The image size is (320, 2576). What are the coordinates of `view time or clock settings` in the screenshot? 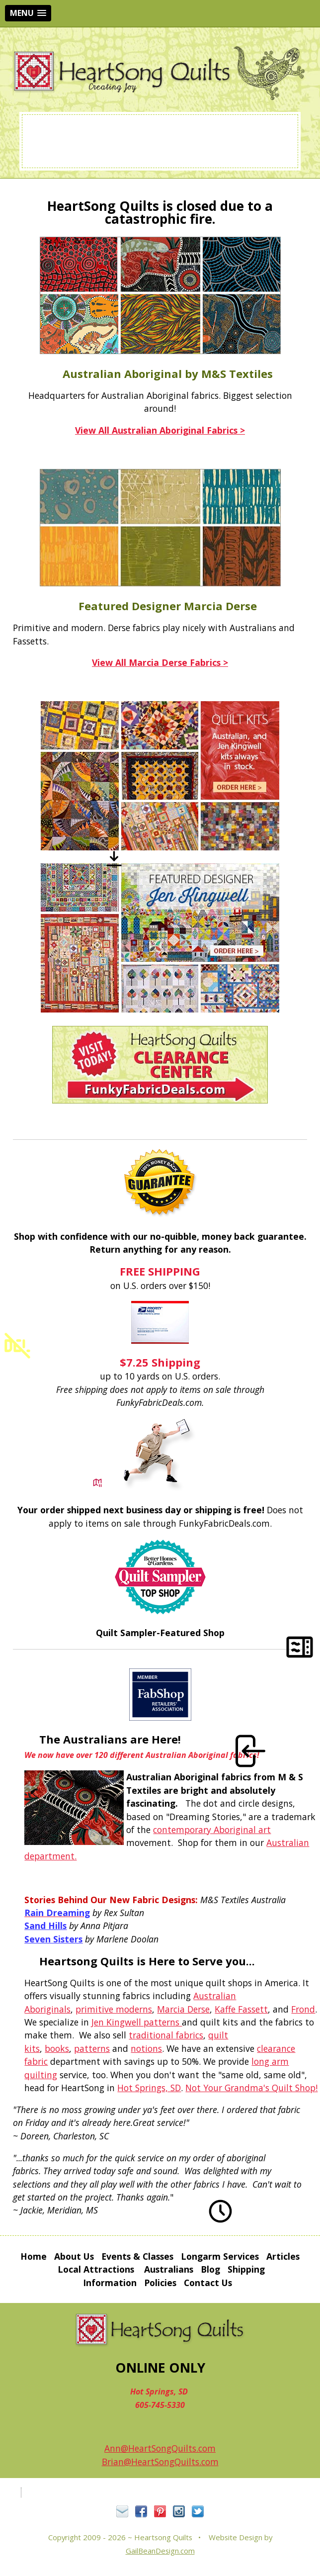 It's located at (220, 2211).